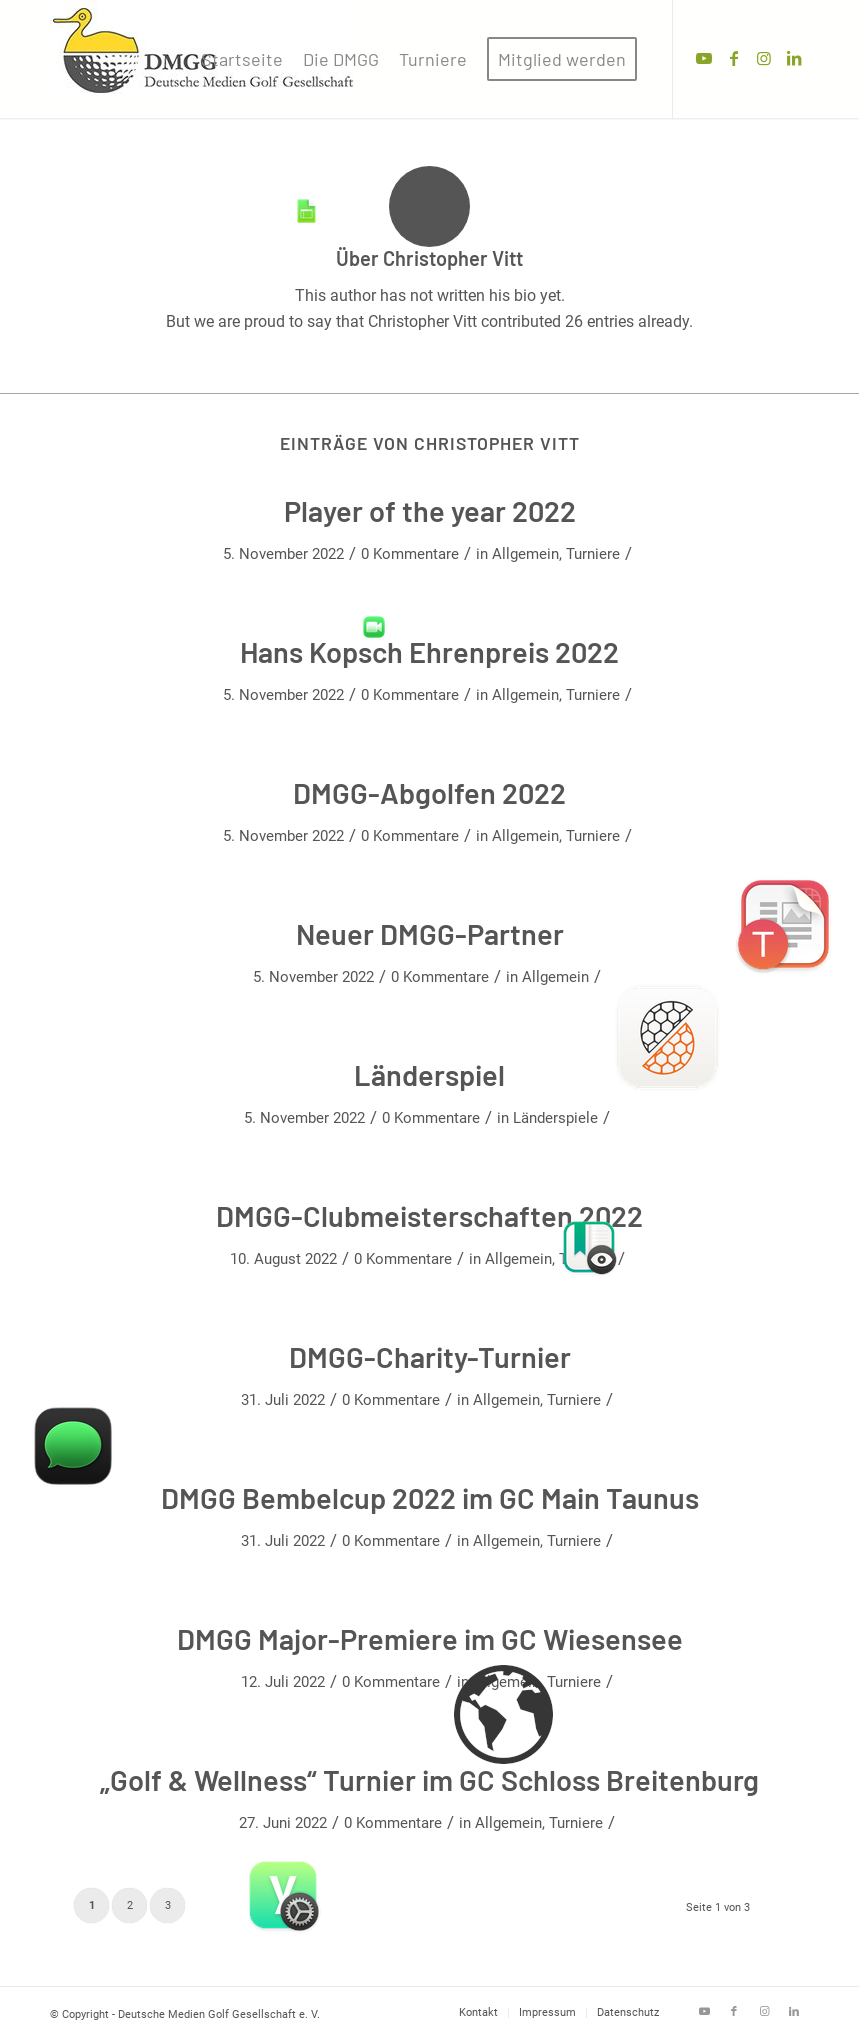 The height and width of the screenshot is (2043, 859). I want to click on open yubikey personalization settings, so click(283, 1895).